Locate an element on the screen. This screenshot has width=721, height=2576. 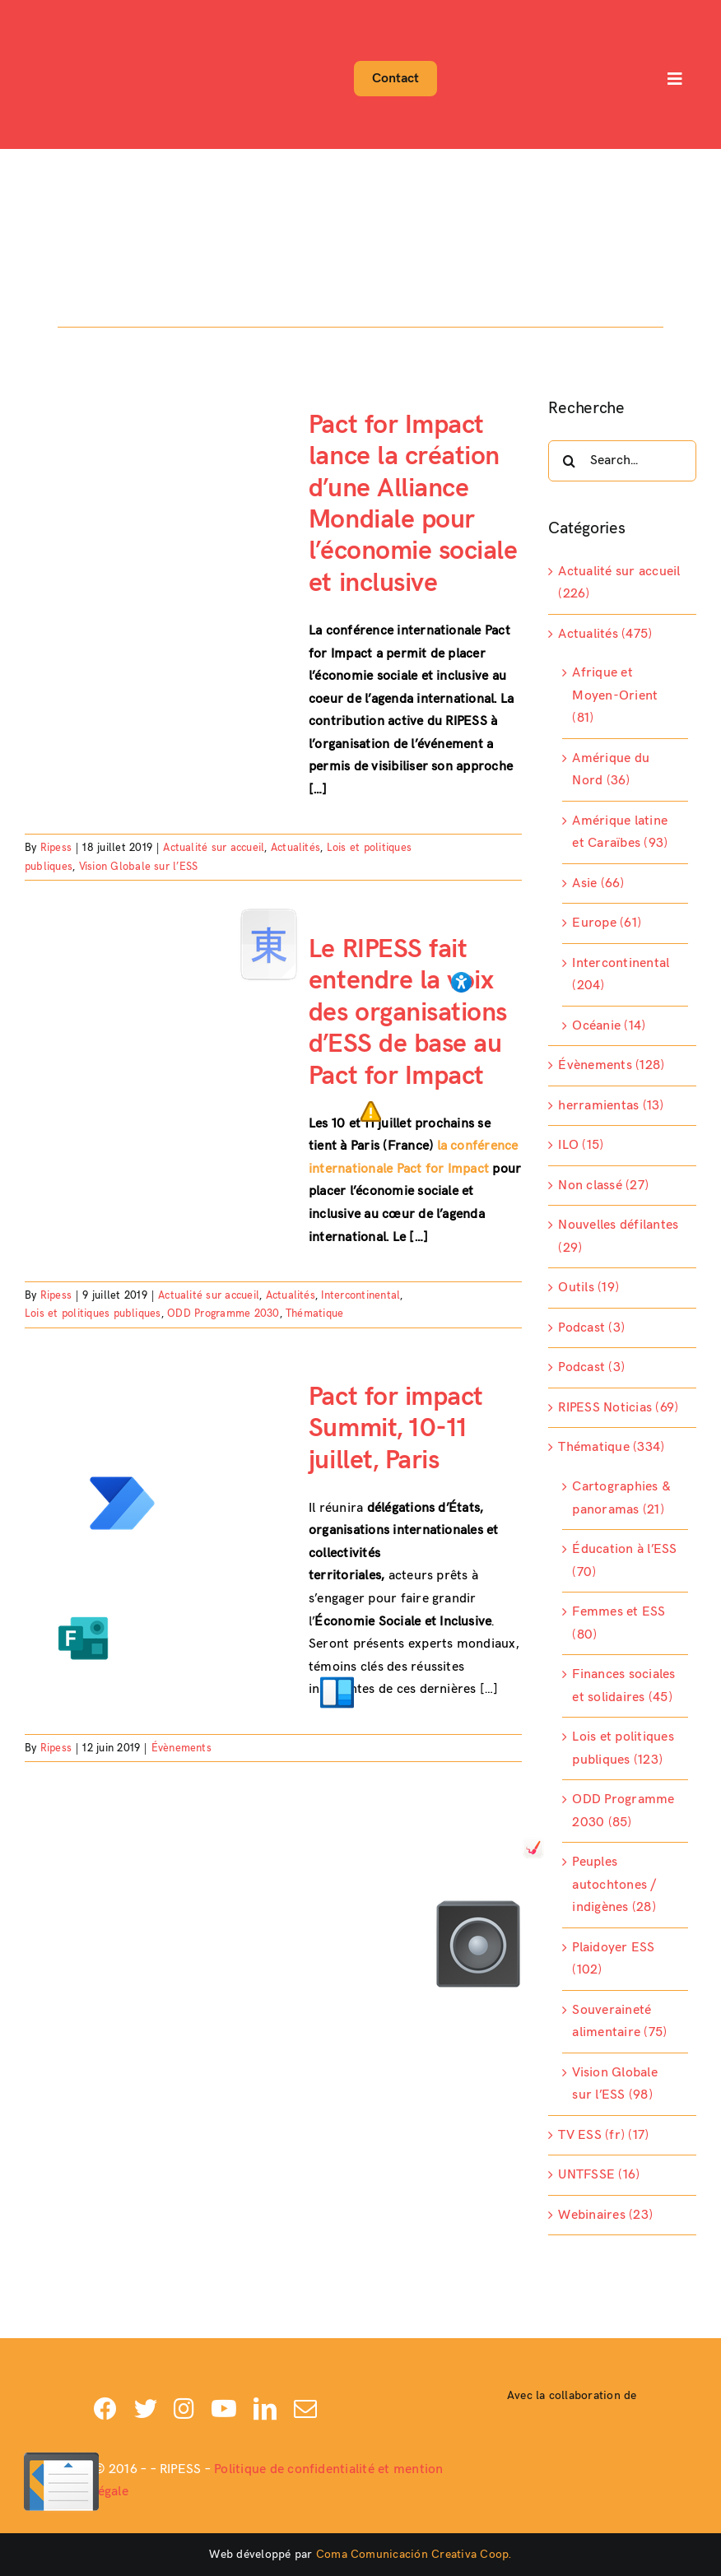
access accessibility settings is located at coordinates (461, 982).